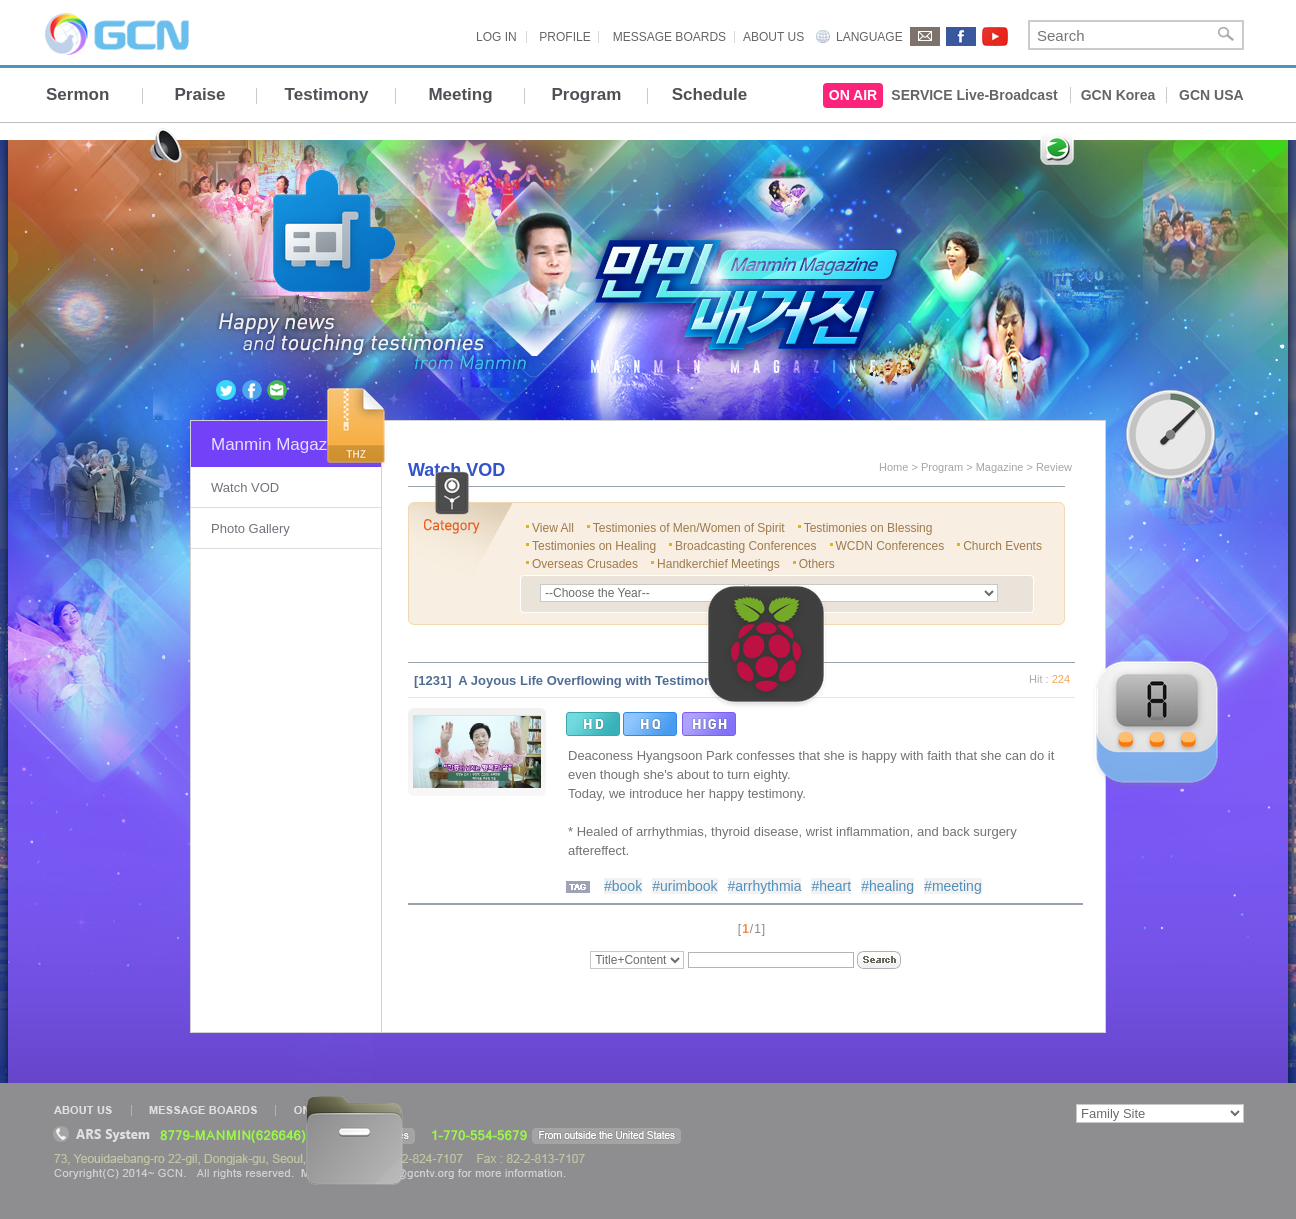 The height and width of the screenshot is (1219, 1296). Describe the element at coordinates (1170, 434) in the screenshot. I see `open sysprof system profiler application` at that location.